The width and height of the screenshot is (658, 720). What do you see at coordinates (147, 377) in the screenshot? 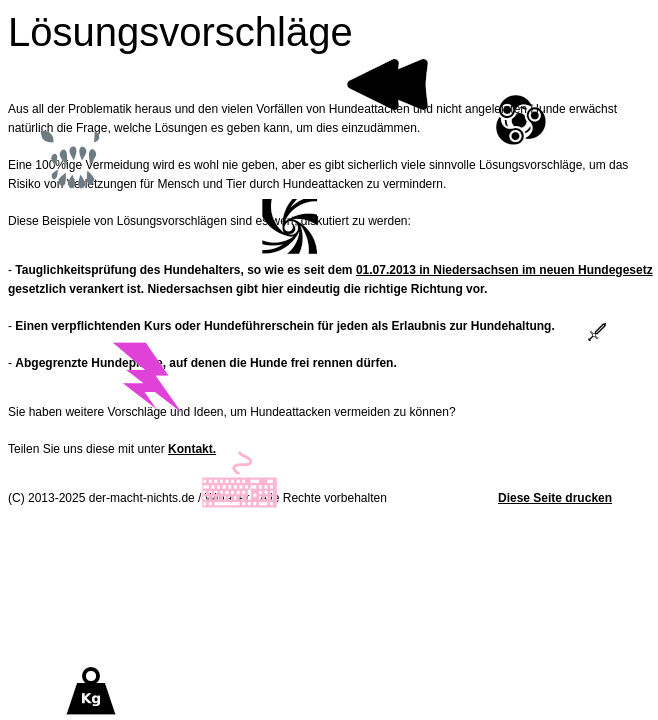
I see `activate power boost or turbo mode` at bounding box center [147, 377].